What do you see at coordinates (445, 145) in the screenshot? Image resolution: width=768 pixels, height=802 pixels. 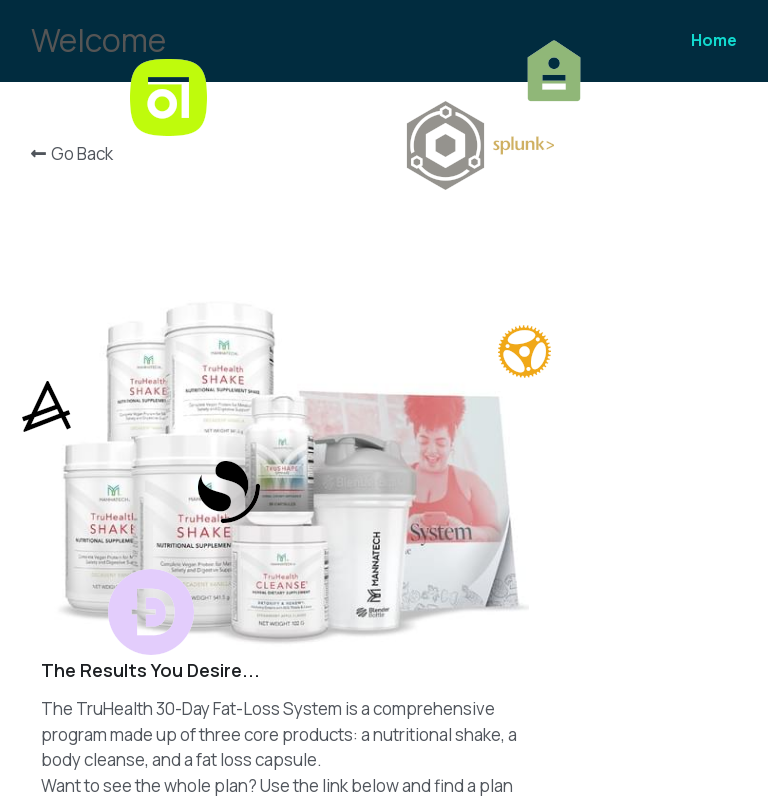 I see `open Nginx Proxy Manager dashboard` at bounding box center [445, 145].